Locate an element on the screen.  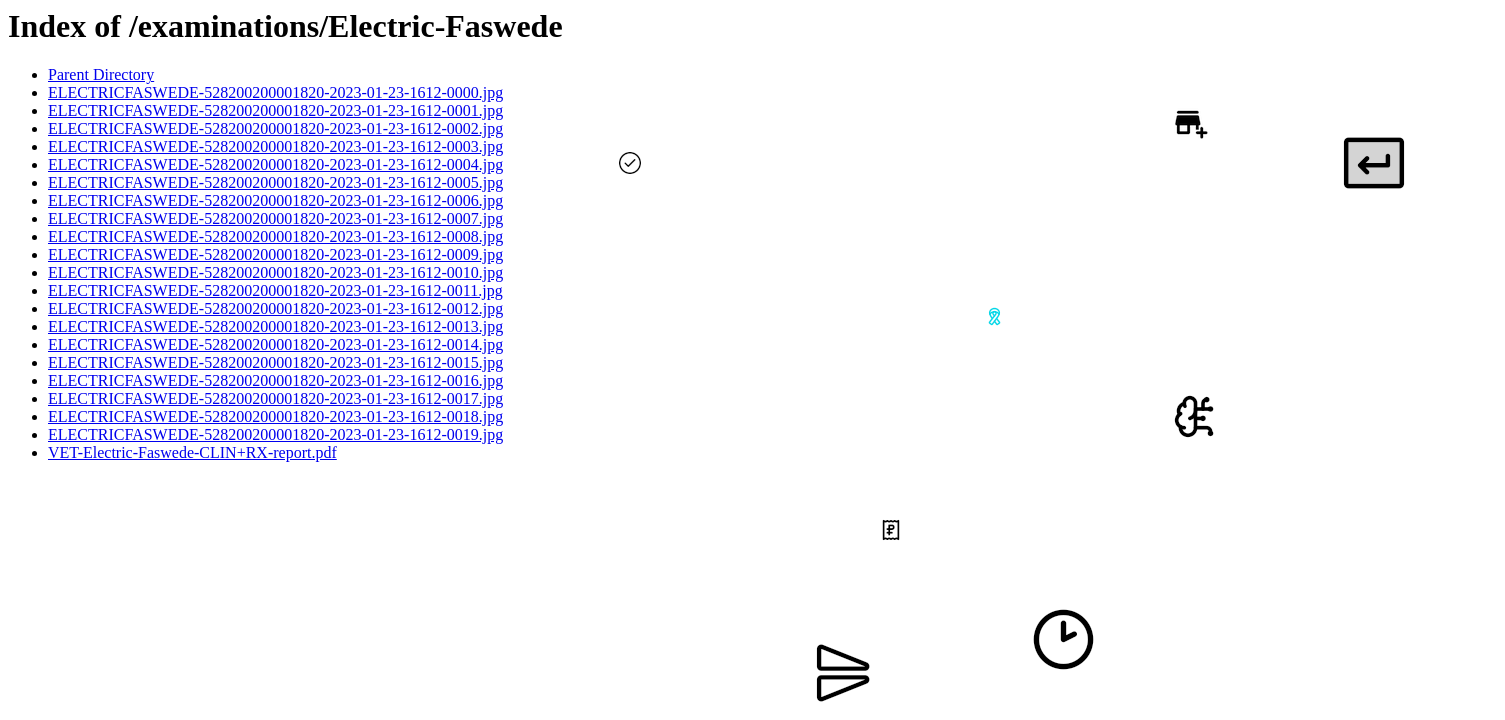
view receipt or transaction in russian rubles is located at coordinates (891, 530).